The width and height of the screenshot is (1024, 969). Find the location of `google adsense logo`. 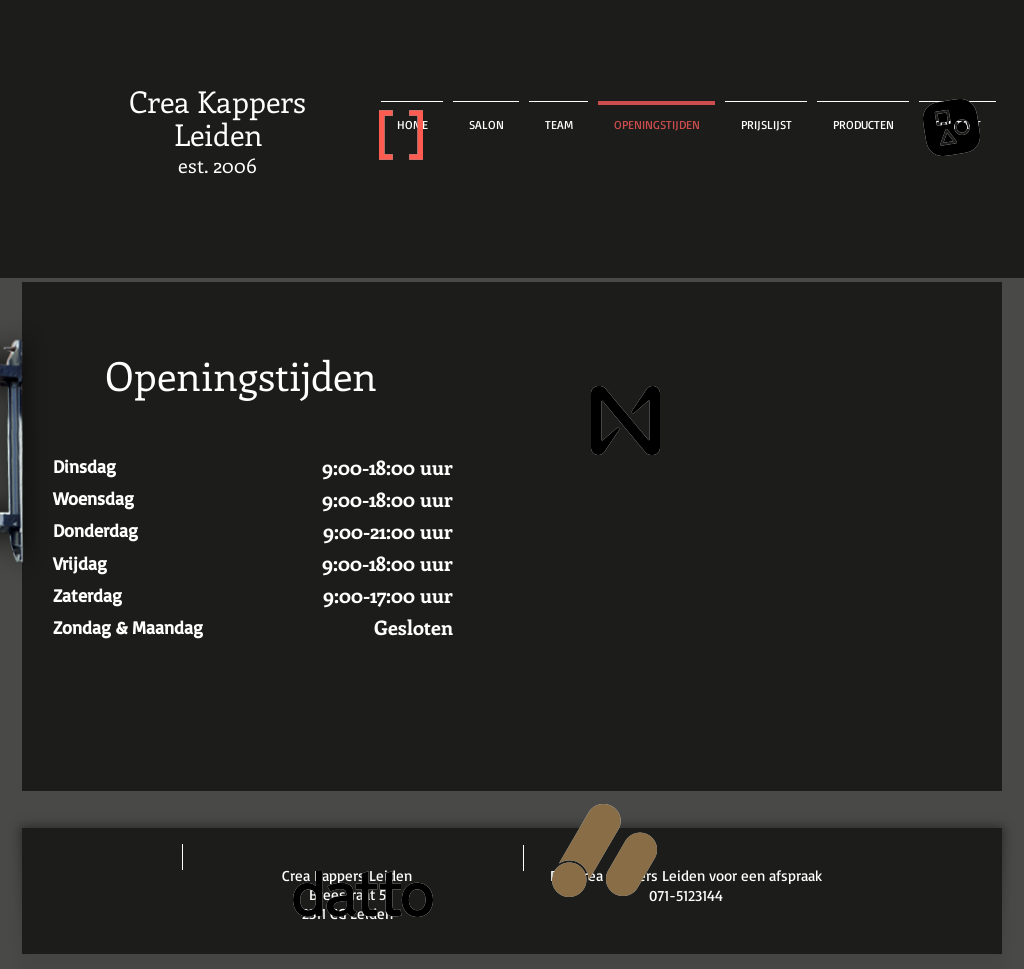

google adsense logo is located at coordinates (604, 850).